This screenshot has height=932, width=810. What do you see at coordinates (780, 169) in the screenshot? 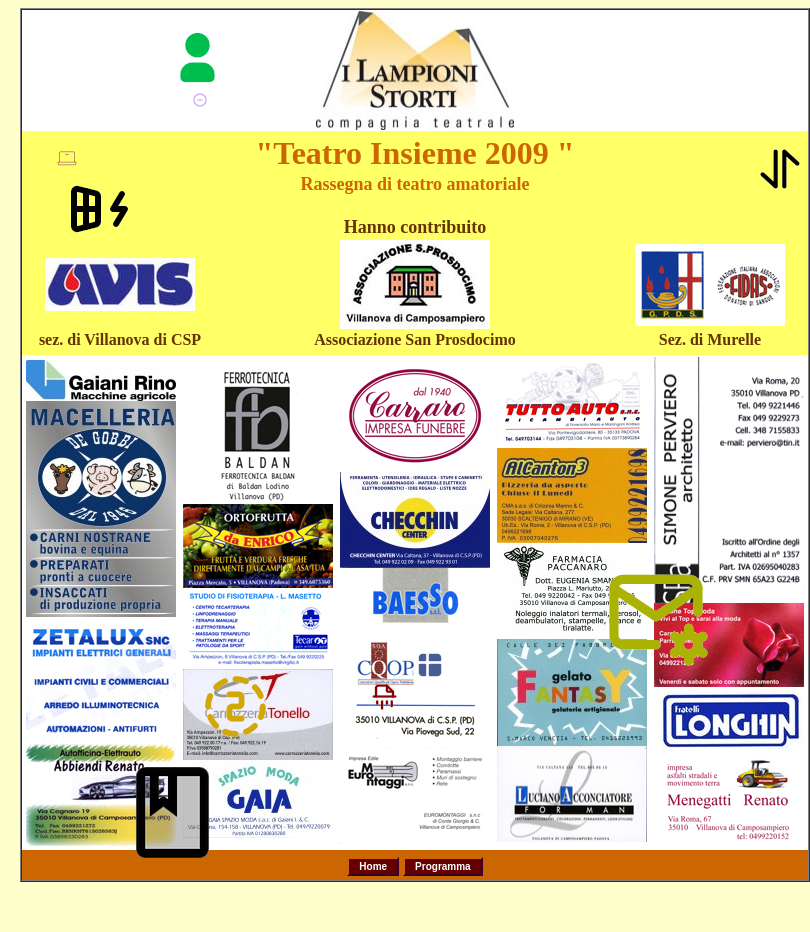
I see `transfer data between devices` at bounding box center [780, 169].